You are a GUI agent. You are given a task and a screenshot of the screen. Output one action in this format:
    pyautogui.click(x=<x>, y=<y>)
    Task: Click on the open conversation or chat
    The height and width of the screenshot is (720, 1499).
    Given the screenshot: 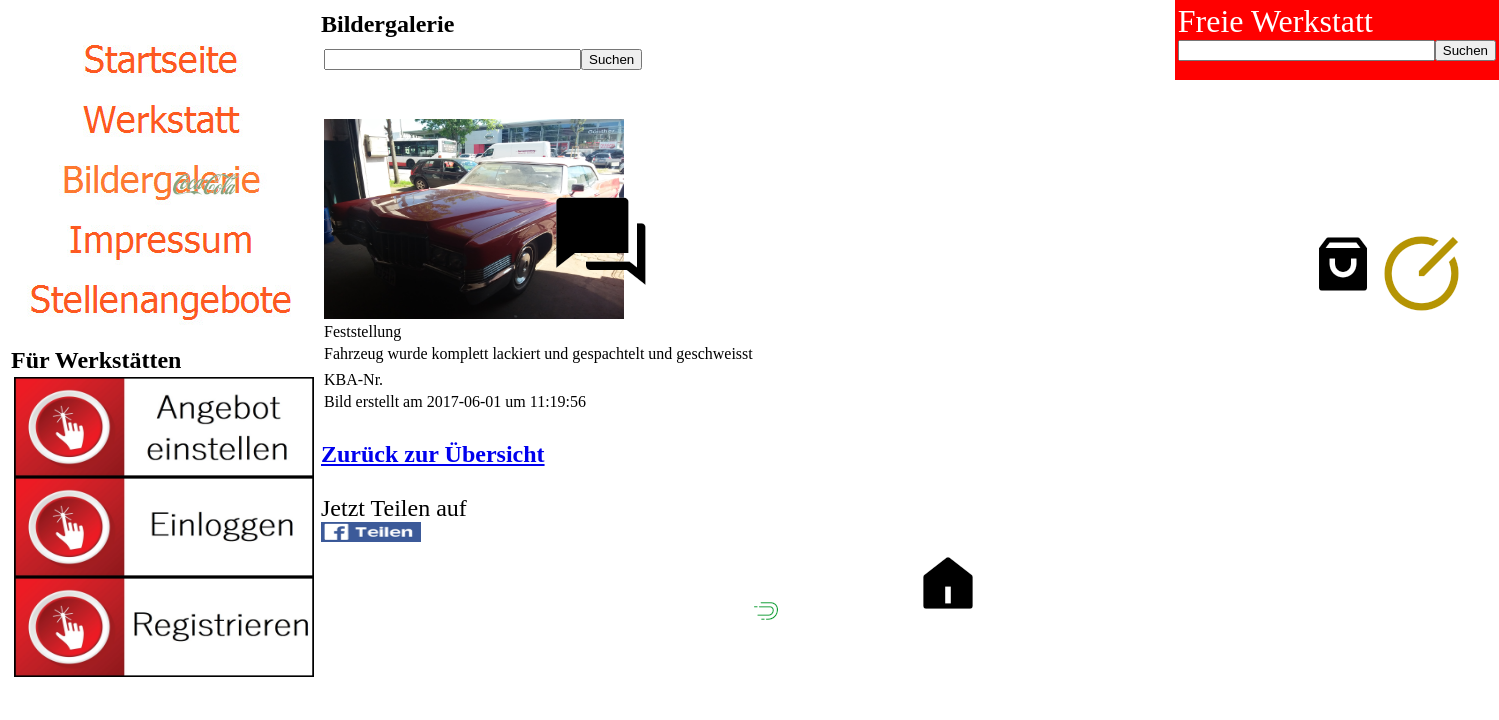 What is the action you would take?
    pyautogui.click(x=603, y=236)
    